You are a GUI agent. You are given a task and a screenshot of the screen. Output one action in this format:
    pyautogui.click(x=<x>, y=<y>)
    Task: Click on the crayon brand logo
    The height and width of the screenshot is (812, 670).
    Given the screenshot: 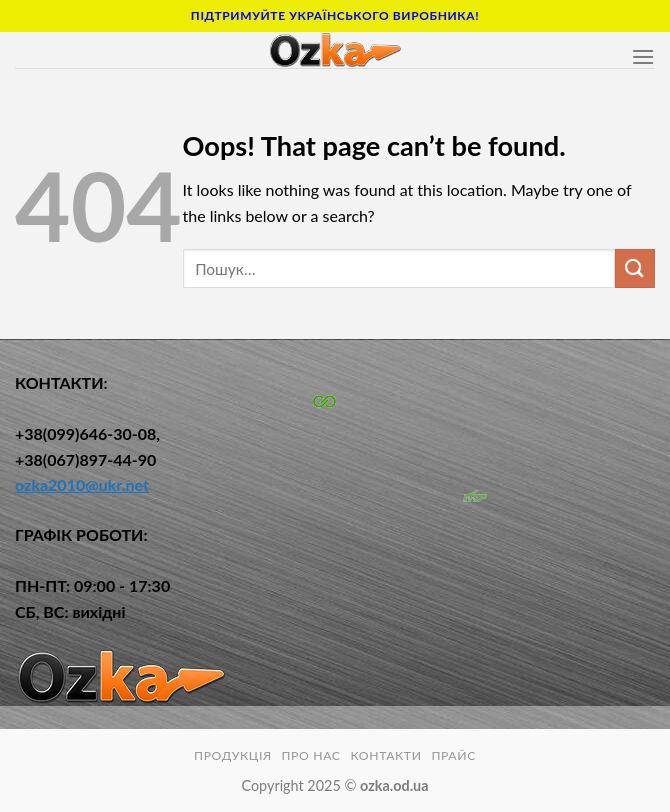 What is the action you would take?
    pyautogui.click(x=324, y=401)
    